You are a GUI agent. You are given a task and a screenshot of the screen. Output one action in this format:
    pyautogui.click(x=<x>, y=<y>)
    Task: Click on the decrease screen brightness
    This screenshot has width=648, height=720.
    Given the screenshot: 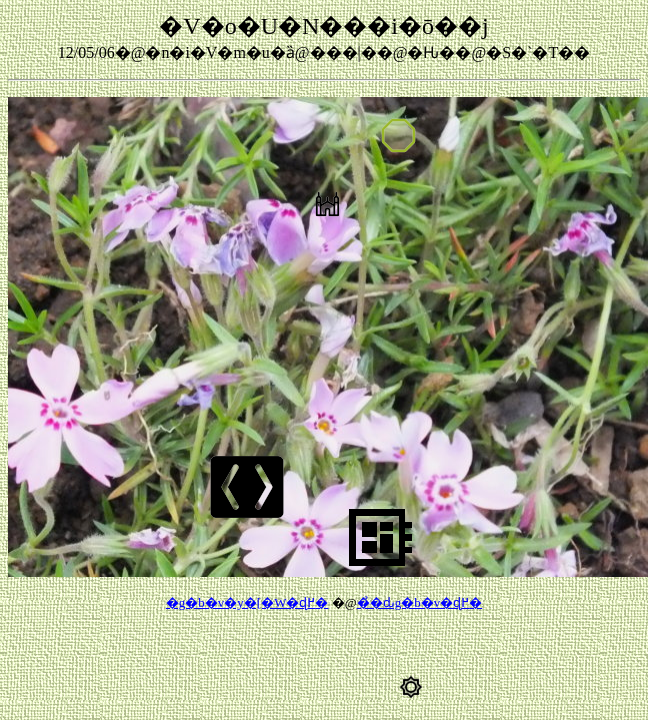 What is the action you would take?
    pyautogui.click(x=411, y=687)
    